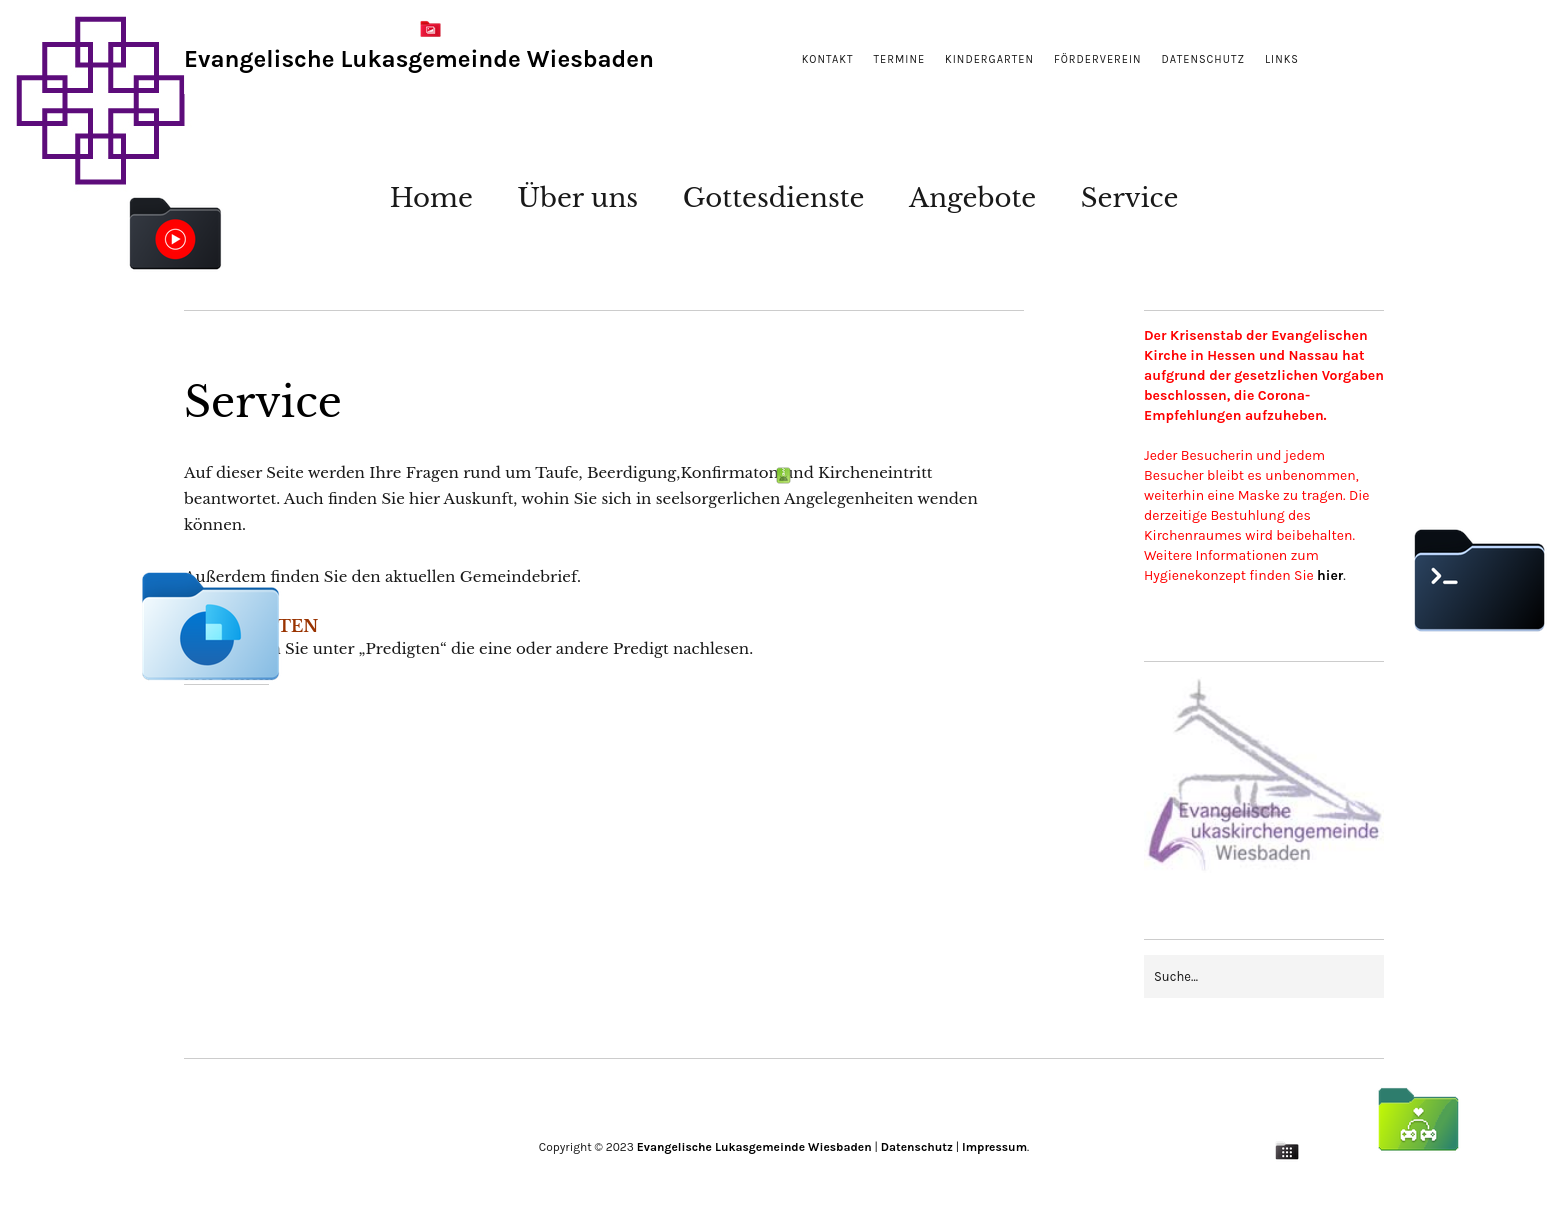 The image size is (1568, 1217). Describe the element at coordinates (1418, 1121) in the screenshot. I see `open your GameJolt games folder` at that location.